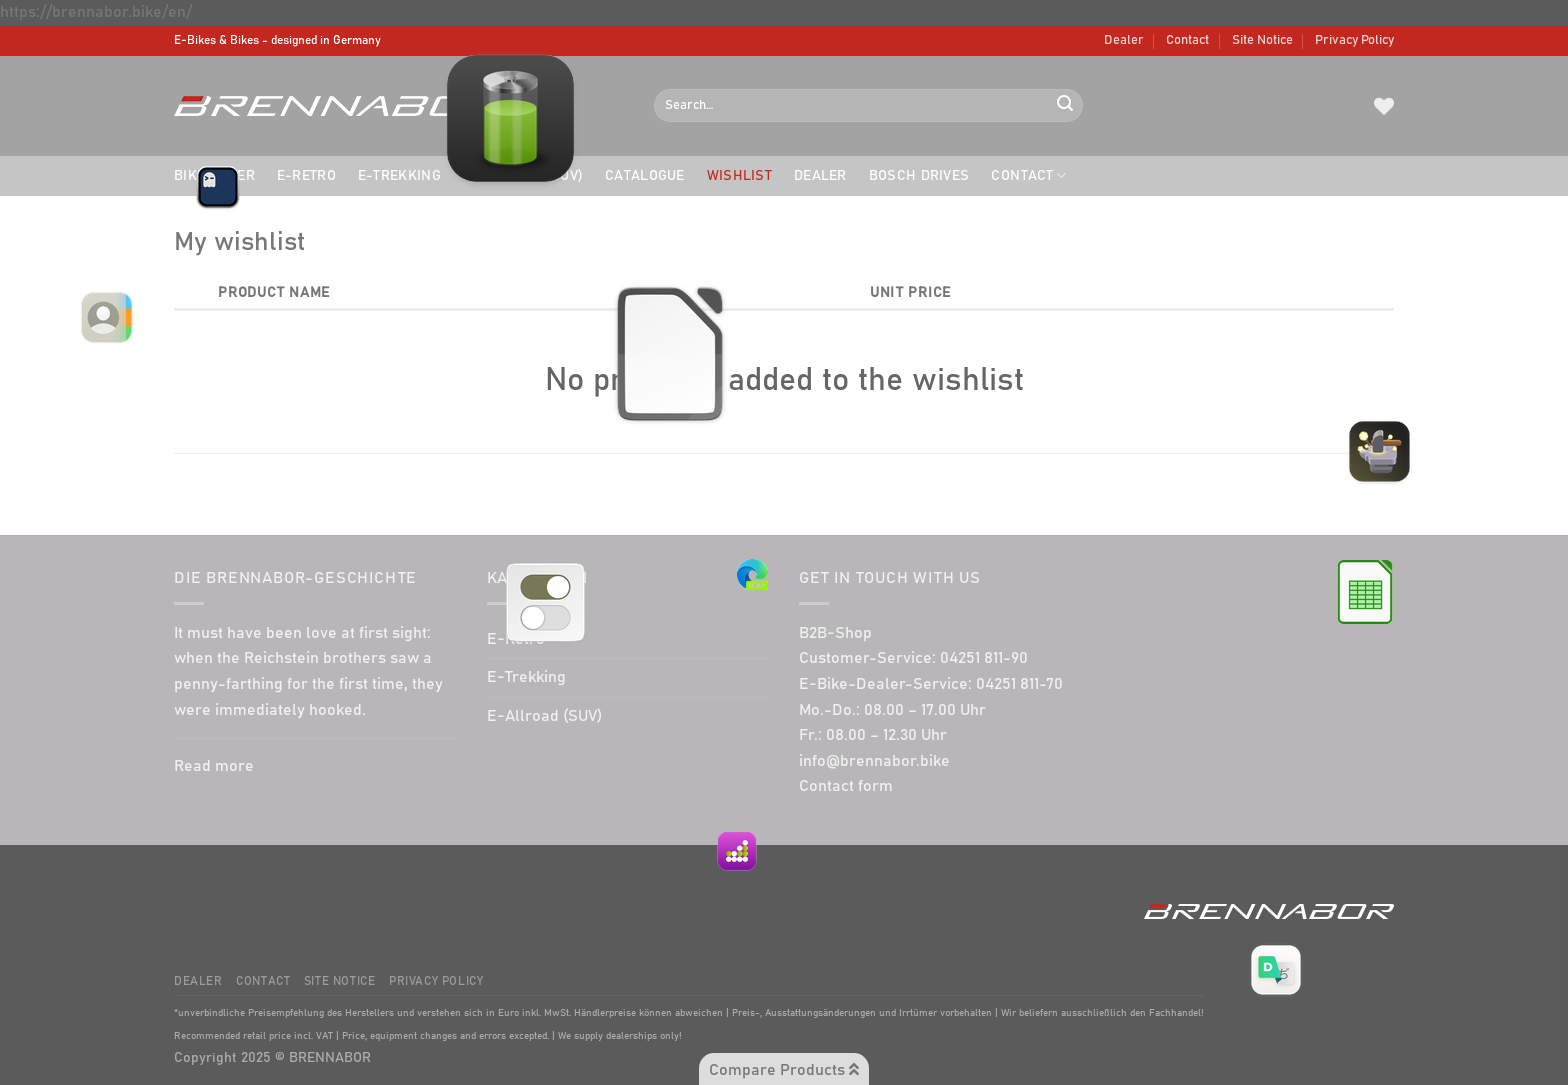  What do you see at coordinates (670, 354) in the screenshot?
I see `open LibreOffice suite` at bounding box center [670, 354].